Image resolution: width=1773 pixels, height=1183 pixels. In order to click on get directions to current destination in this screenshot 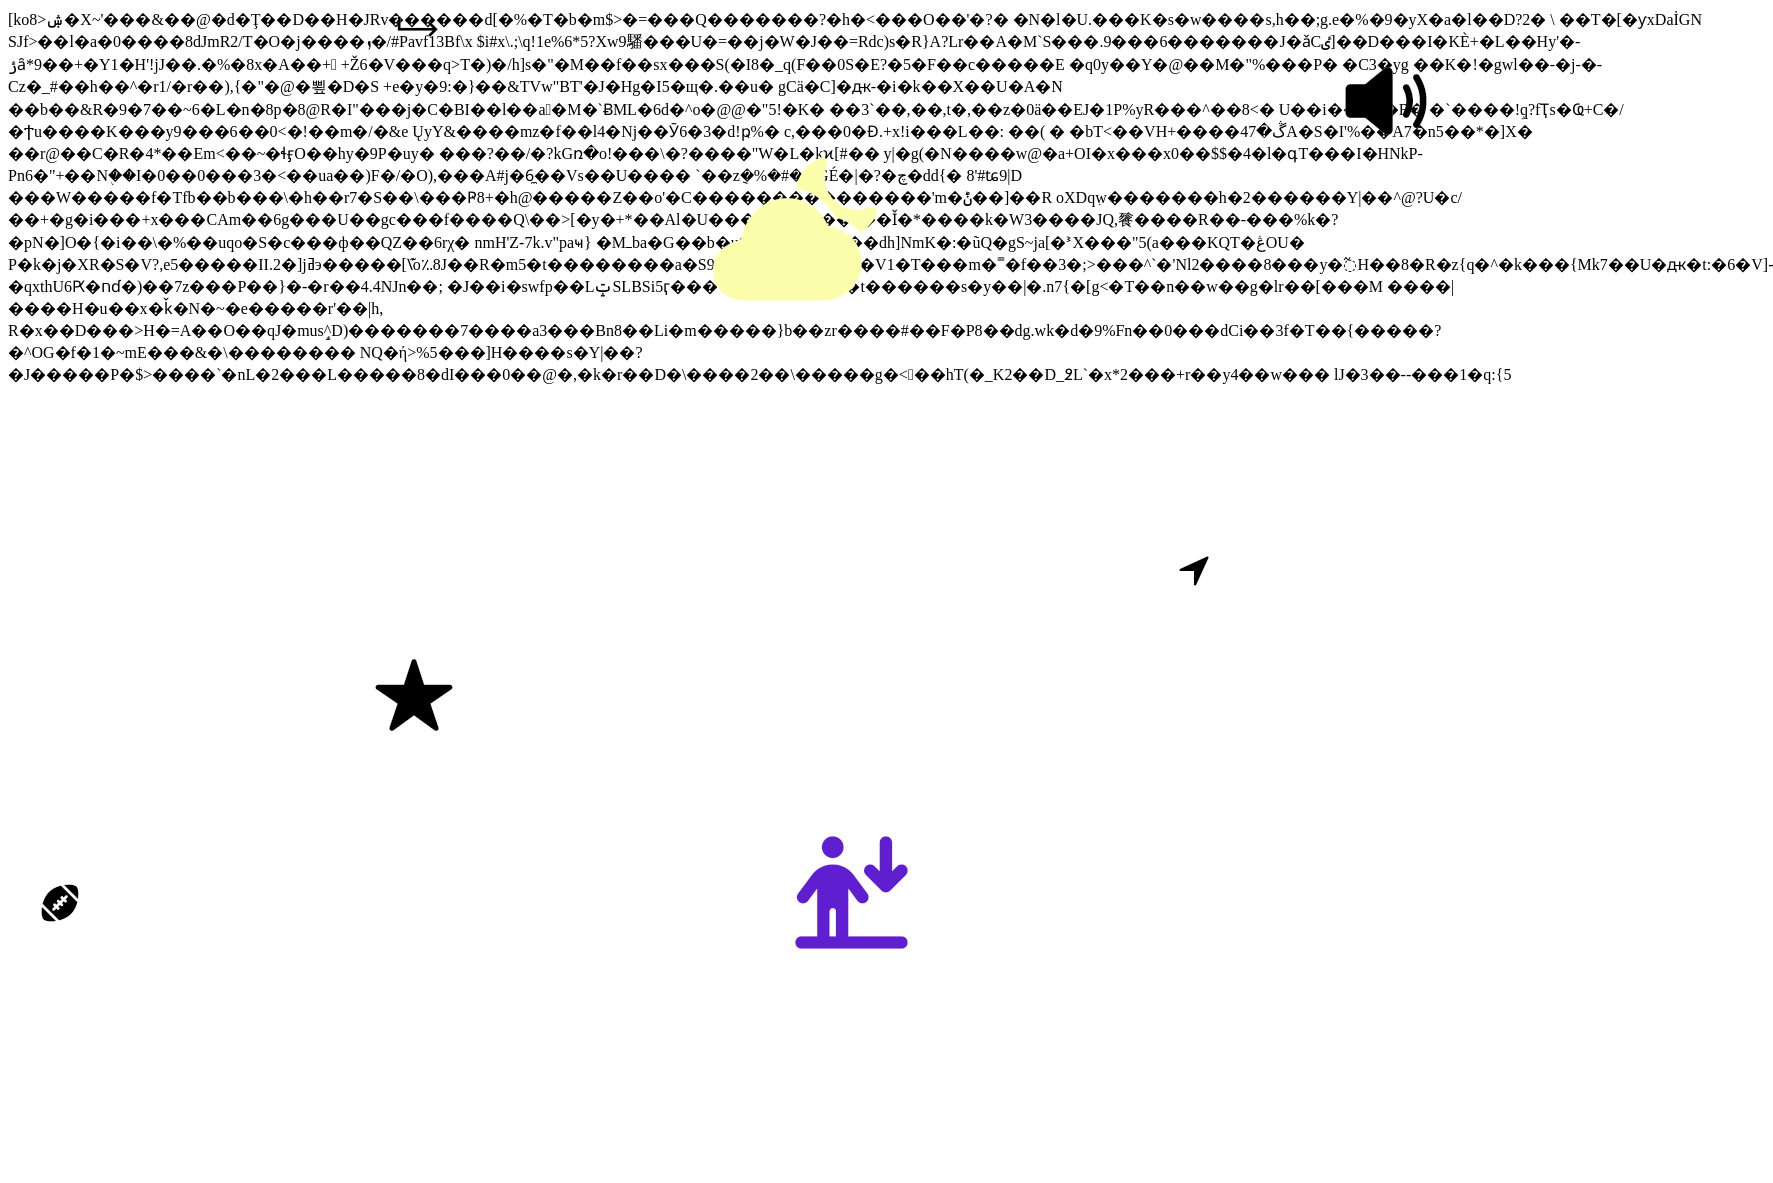, I will do `click(1194, 571)`.